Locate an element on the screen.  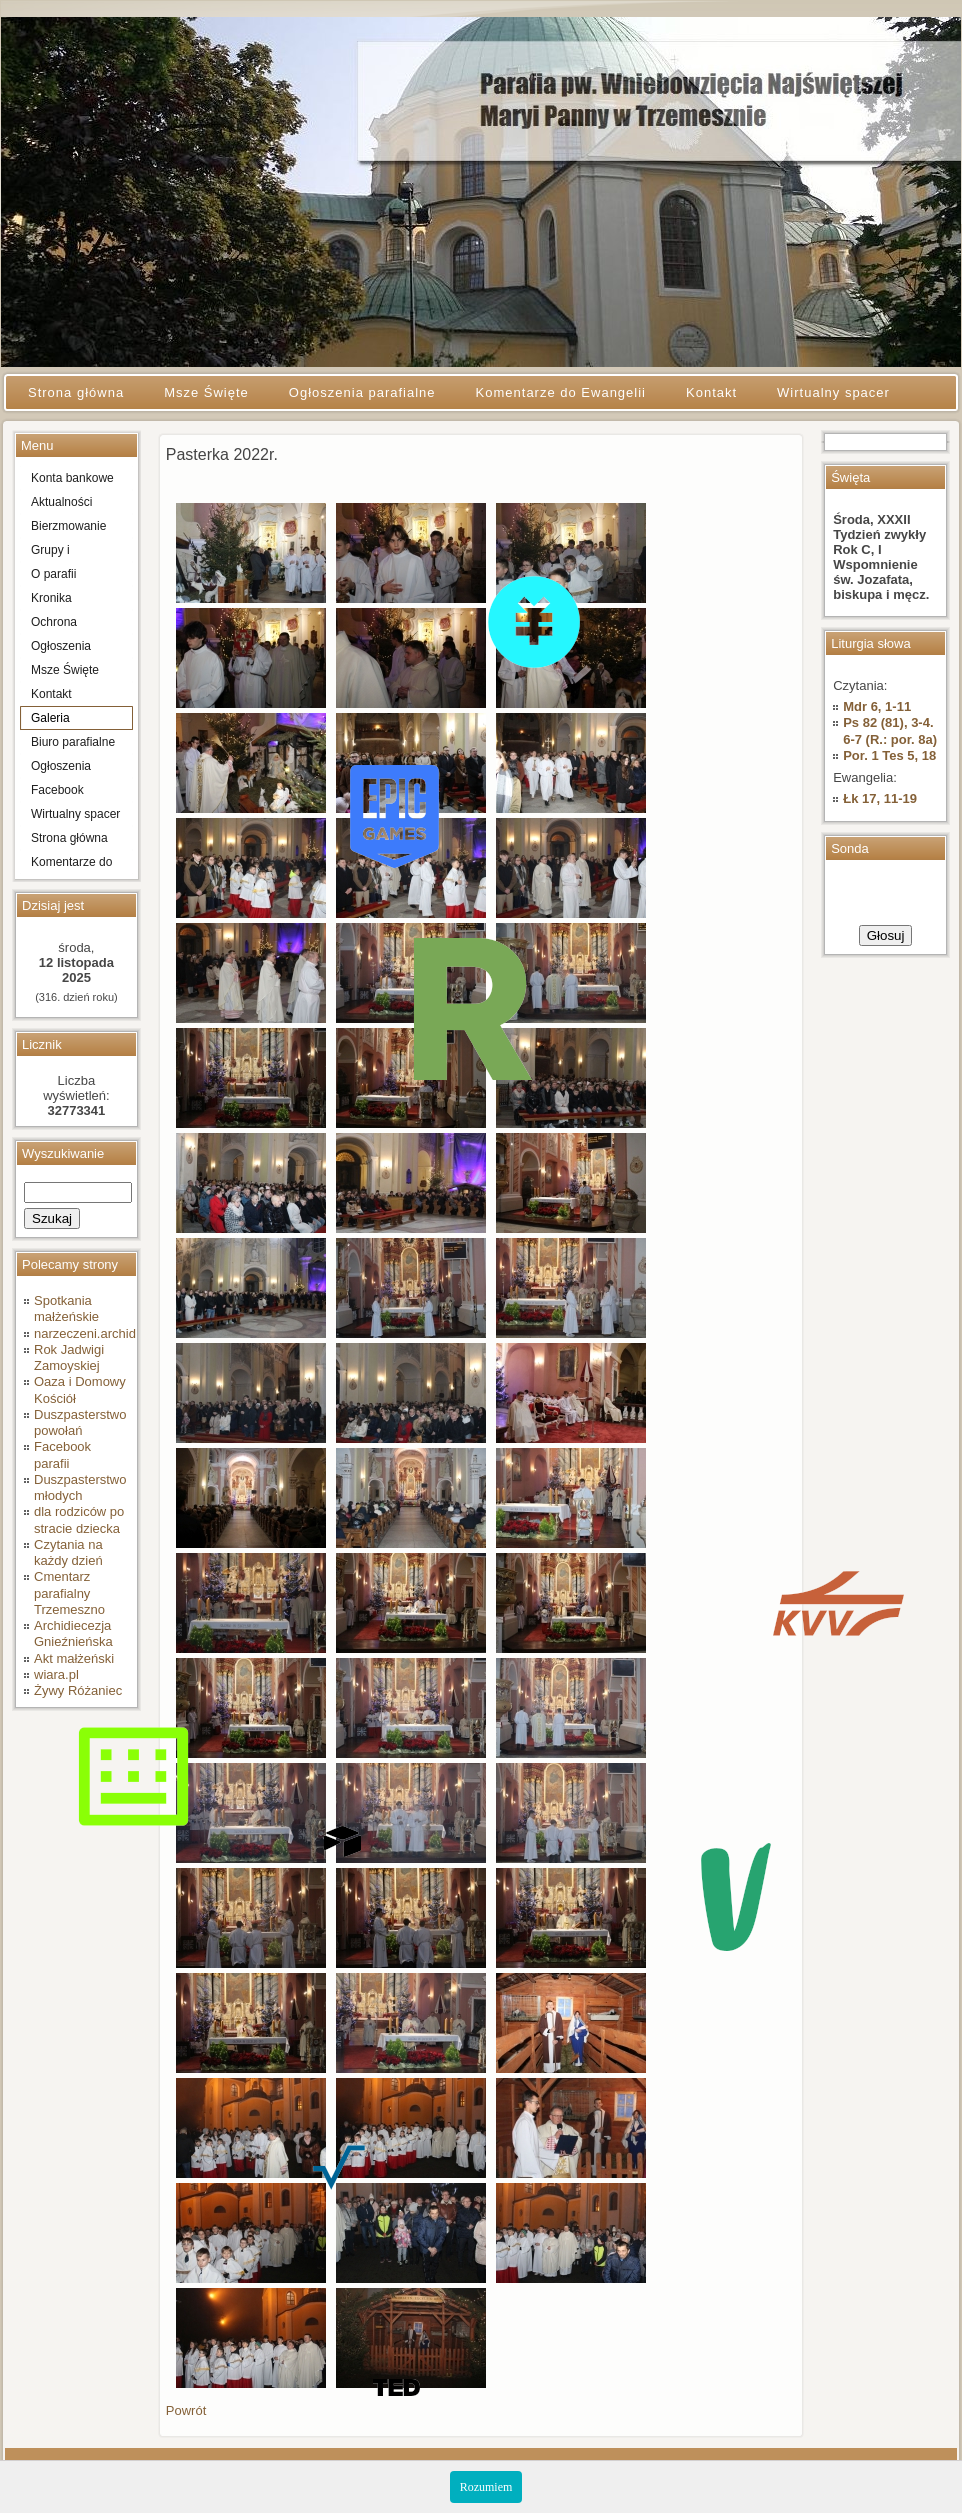
open the Epic Games launcher is located at coordinates (394, 816).